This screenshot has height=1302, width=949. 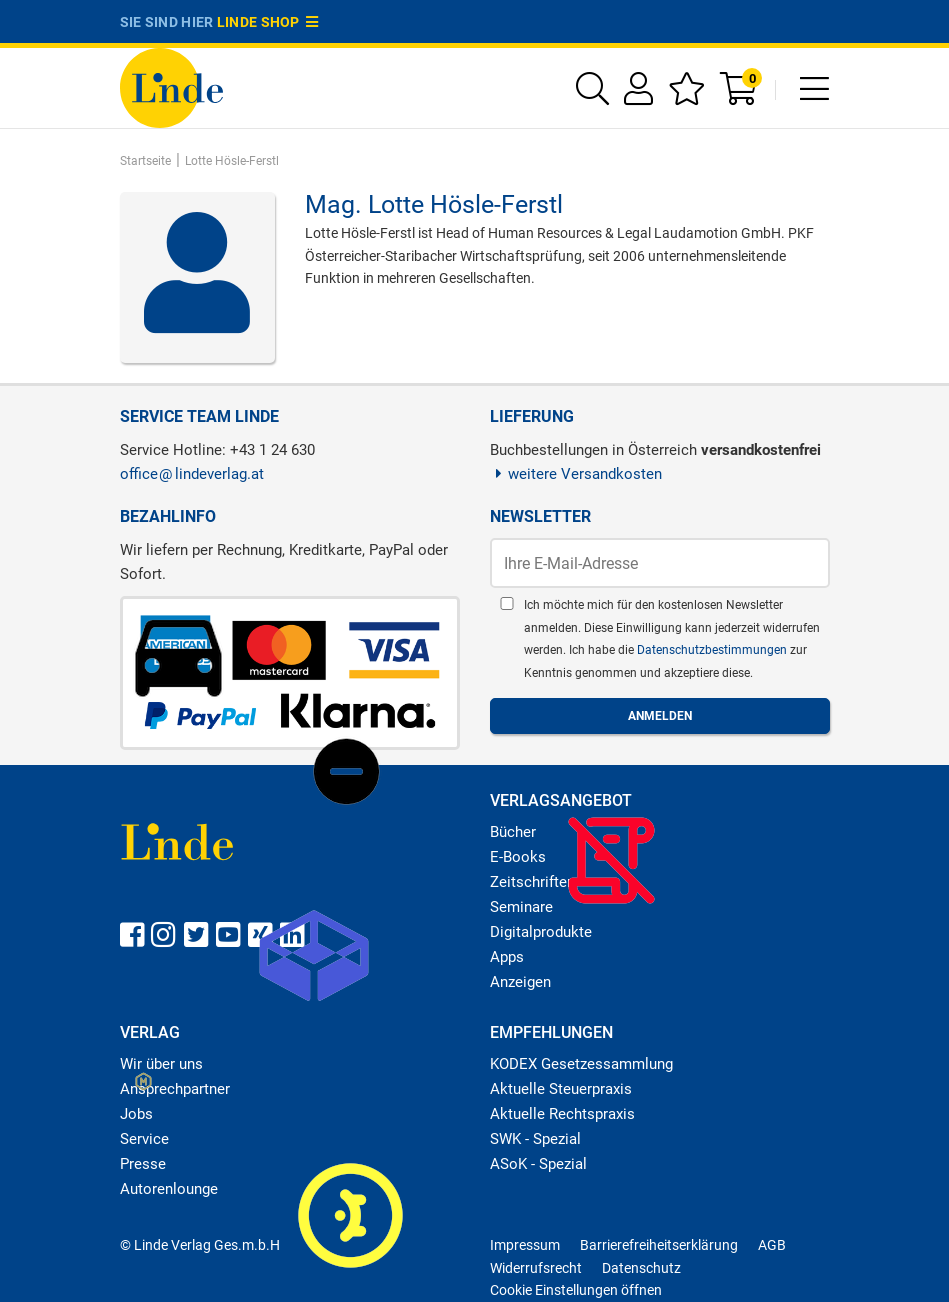 What do you see at coordinates (611, 860) in the screenshot?
I see `license unavailable or revoked` at bounding box center [611, 860].